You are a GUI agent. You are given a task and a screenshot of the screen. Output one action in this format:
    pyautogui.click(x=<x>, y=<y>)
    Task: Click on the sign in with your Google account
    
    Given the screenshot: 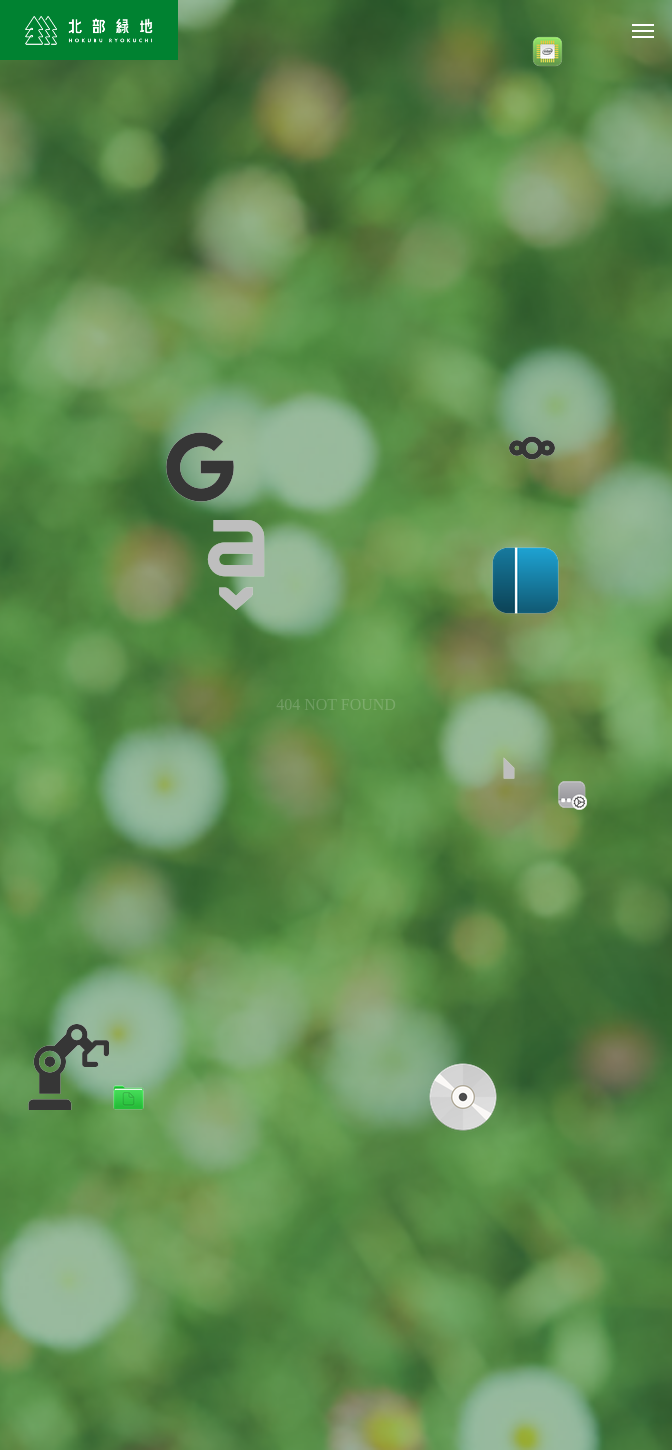 What is the action you would take?
    pyautogui.click(x=200, y=467)
    